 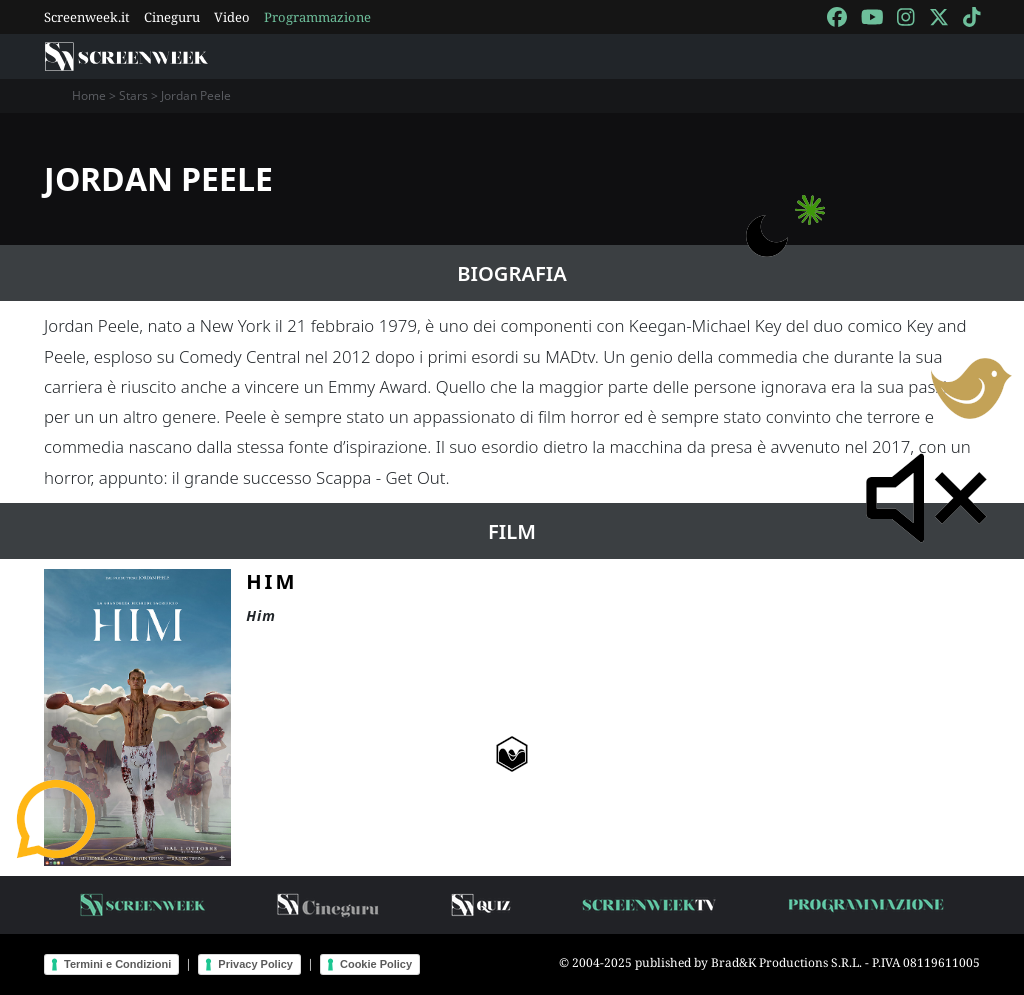 I want to click on toggle dark mode or night theme, so click(x=767, y=236).